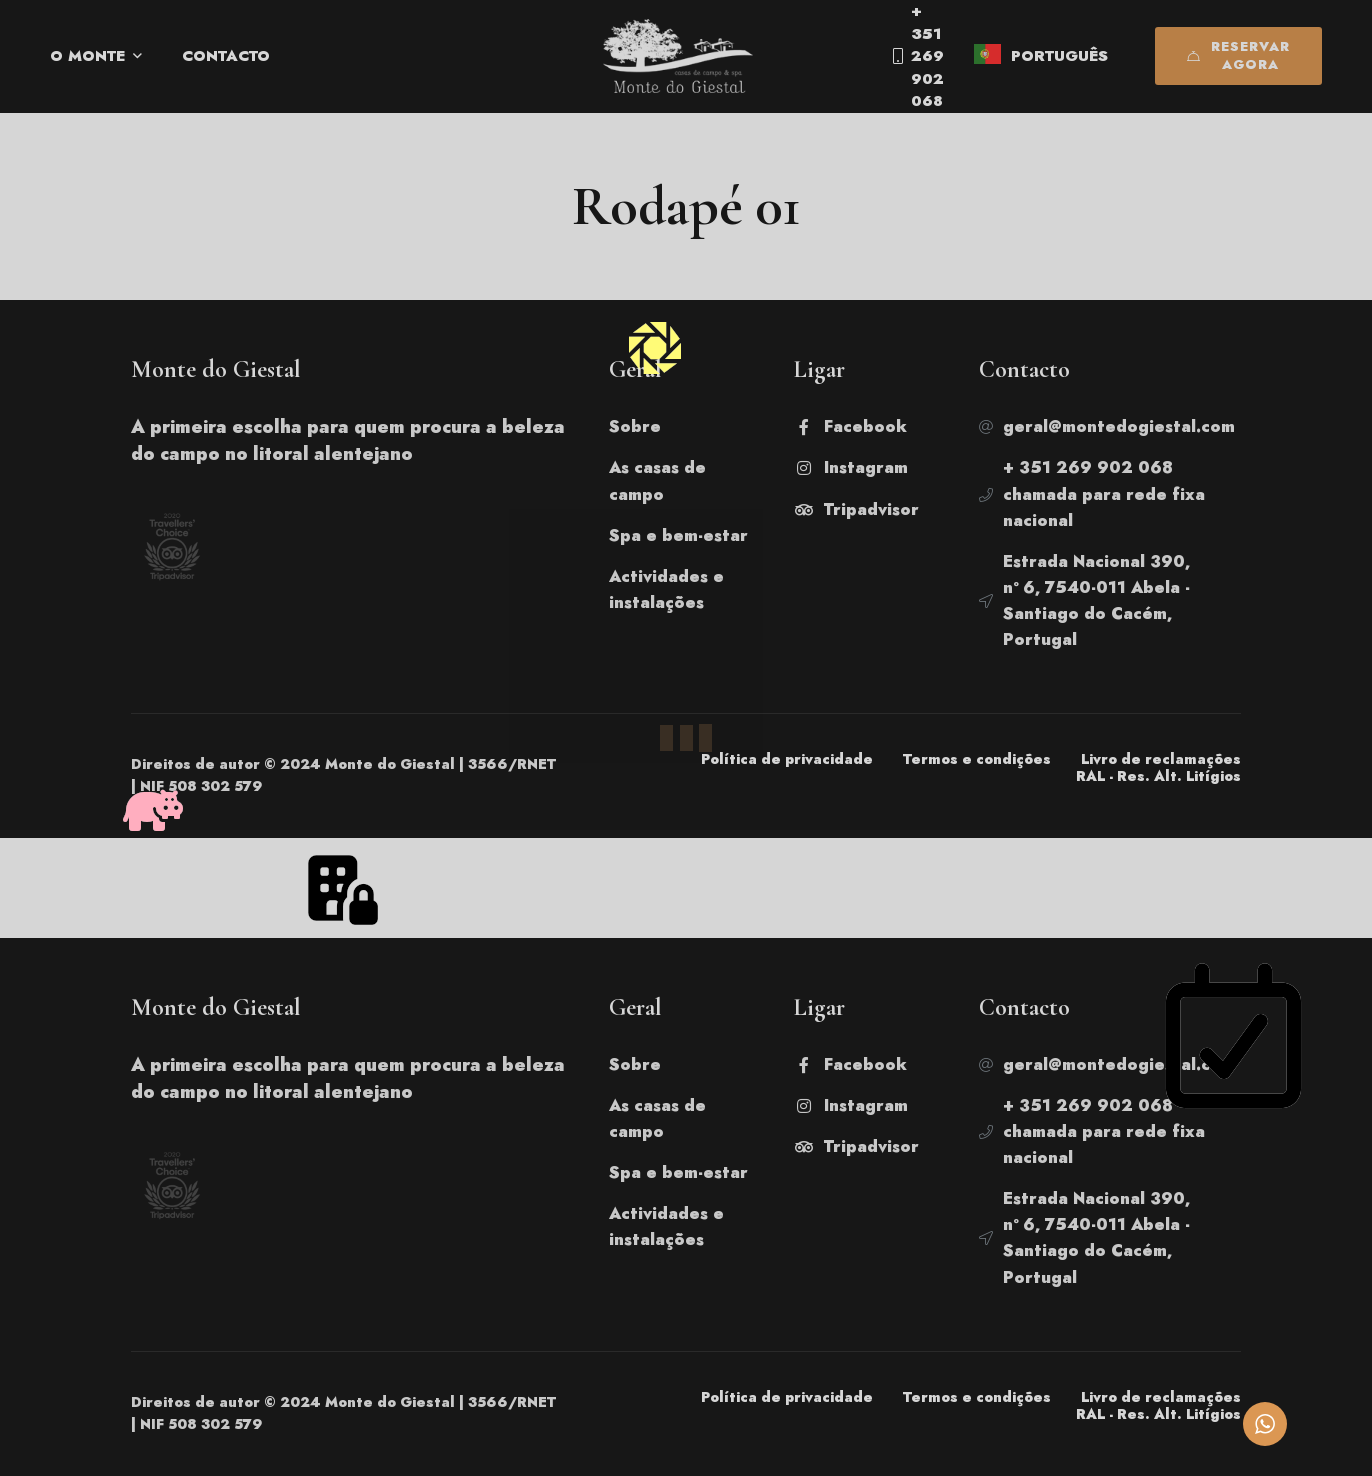 The width and height of the screenshot is (1372, 1476). What do you see at coordinates (655, 348) in the screenshot?
I see `adjust camera aperture settings` at bounding box center [655, 348].